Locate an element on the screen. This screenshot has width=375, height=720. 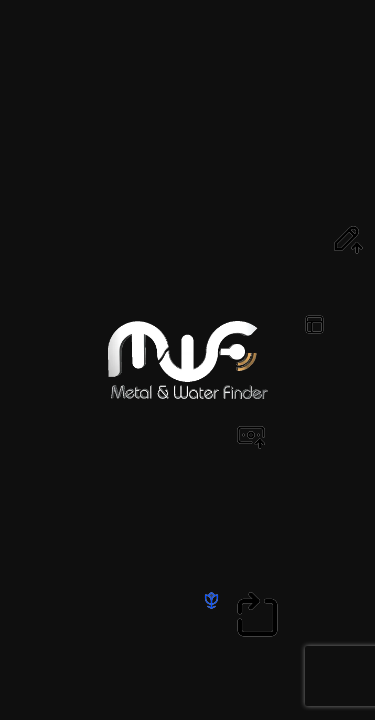
toggle sidebar and header panel layout is located at coordinates (314, 324).